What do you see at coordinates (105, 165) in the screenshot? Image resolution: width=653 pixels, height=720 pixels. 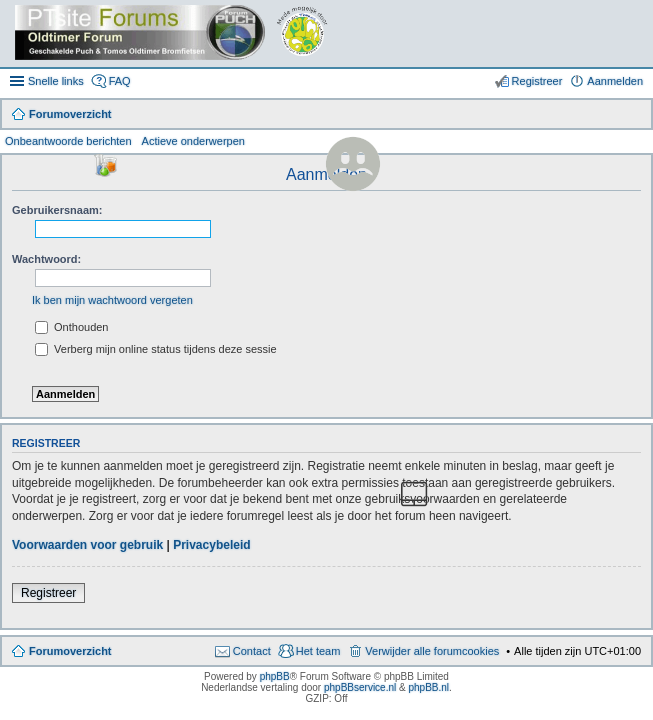 I see `open science or chemistry applications` at bounding box center [105, 165].